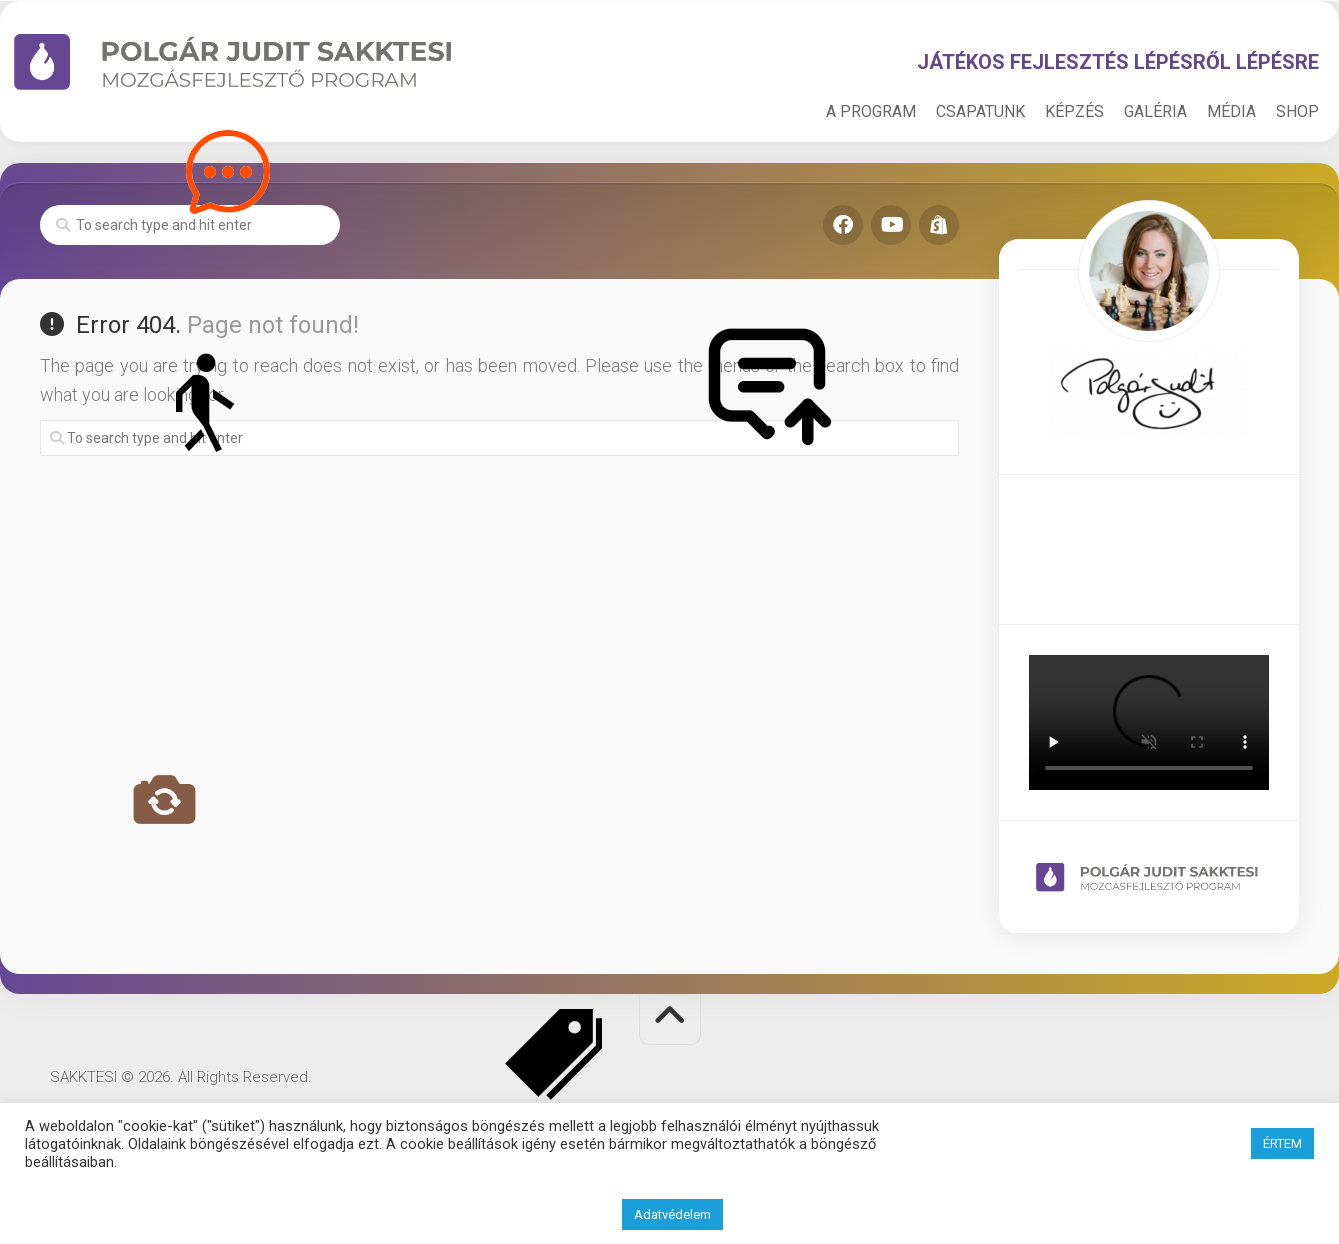 The height and width of the screenshot is (1244, 1339). What do you see at coordinates (205, 401) in the screenshot?
I see `get walking directions` at bounding box center [205, 401].